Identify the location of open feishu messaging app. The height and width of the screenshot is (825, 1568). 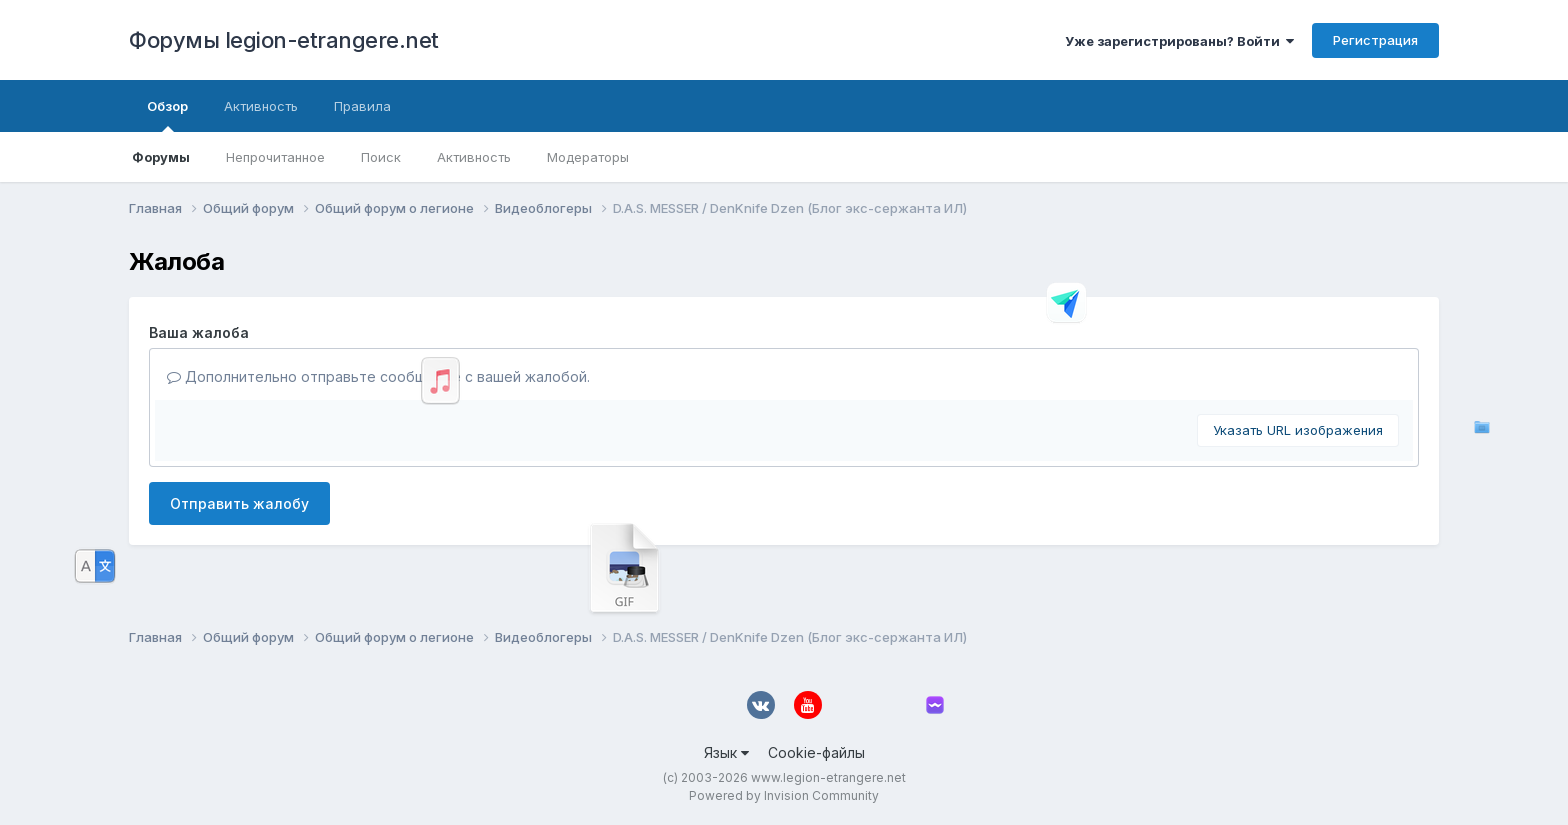
(1066, 302).